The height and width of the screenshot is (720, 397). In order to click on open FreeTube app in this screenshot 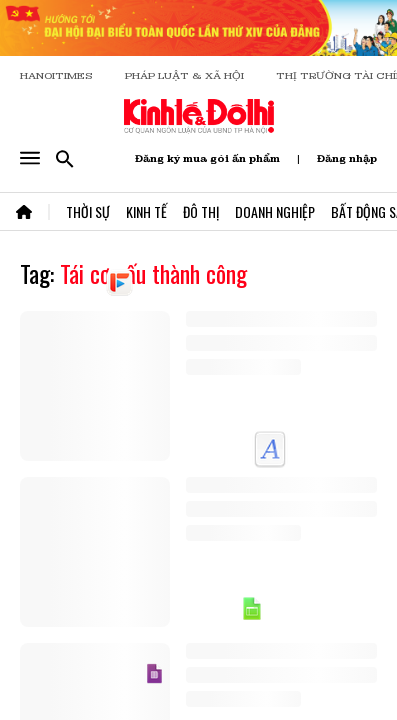, I will do `click(119, 282)`.